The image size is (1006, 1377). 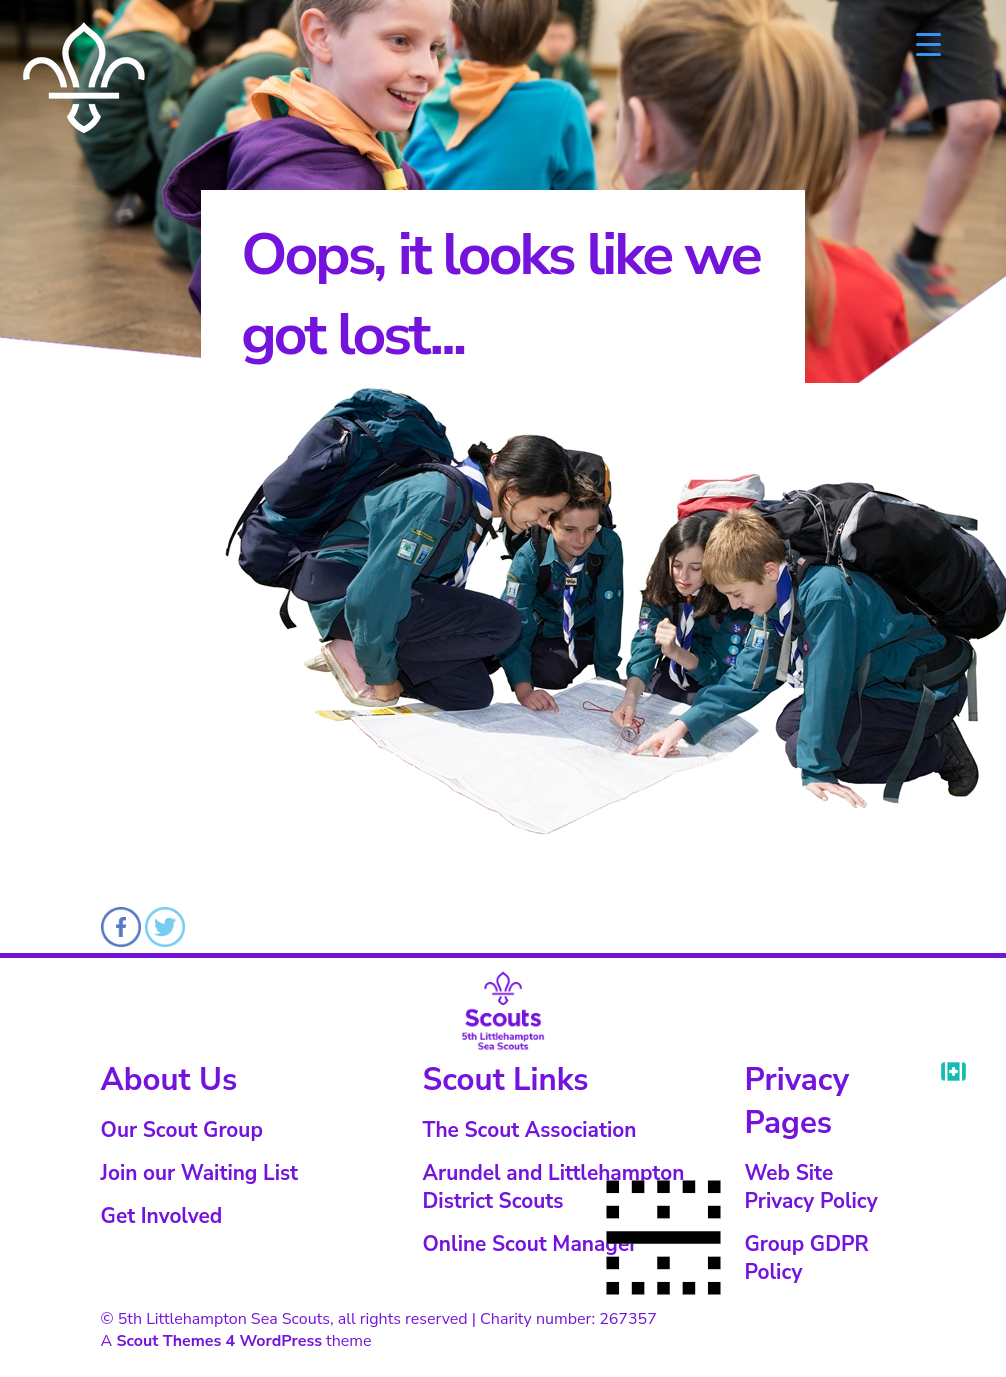 I want to click on access medical information or first aid resources, so click(x=953, y=1071).